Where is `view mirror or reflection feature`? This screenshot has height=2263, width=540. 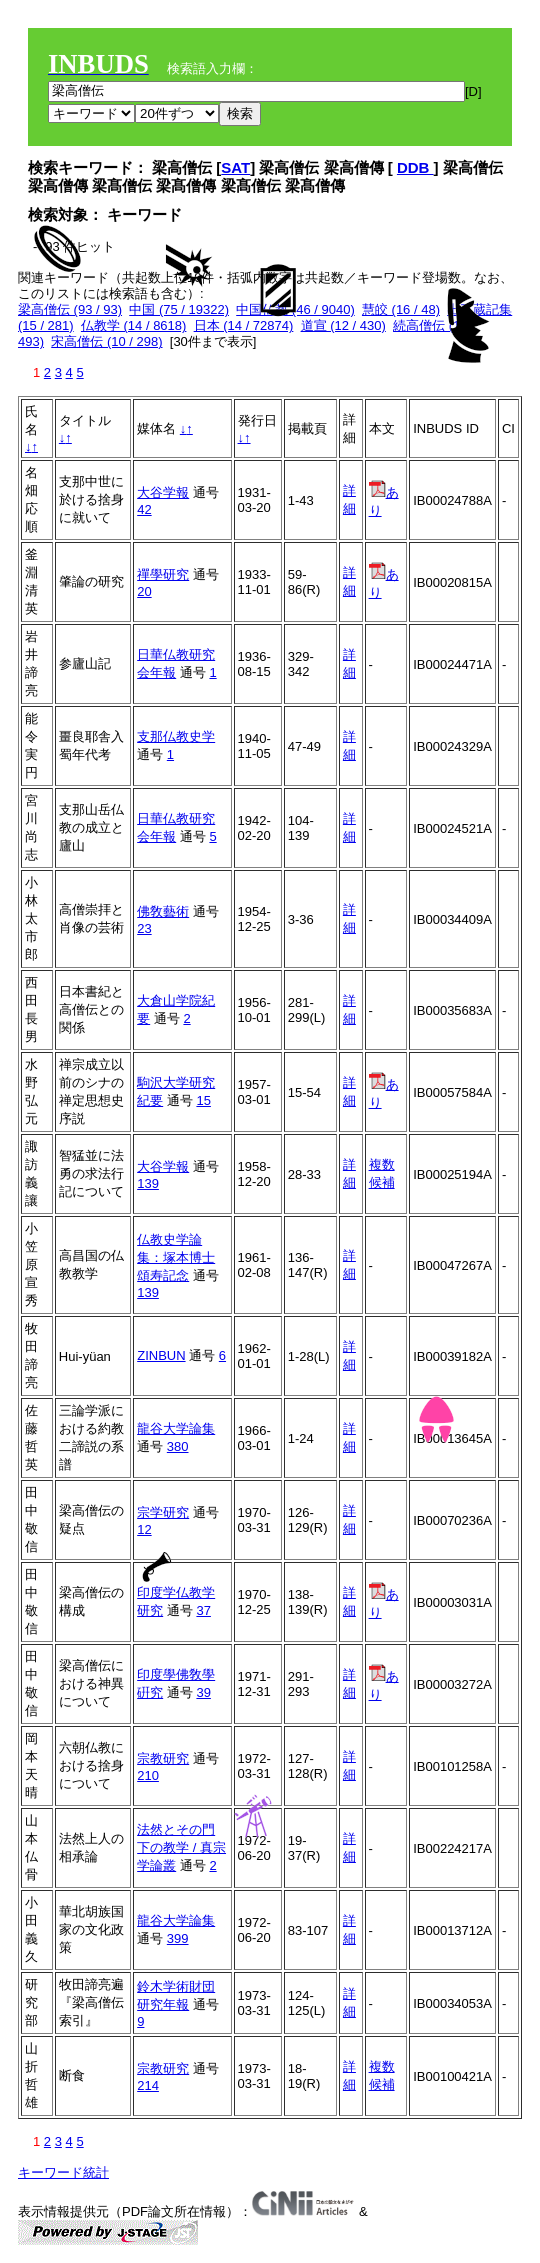 view mirror or reflection feature is located at coordinates (278, 290).